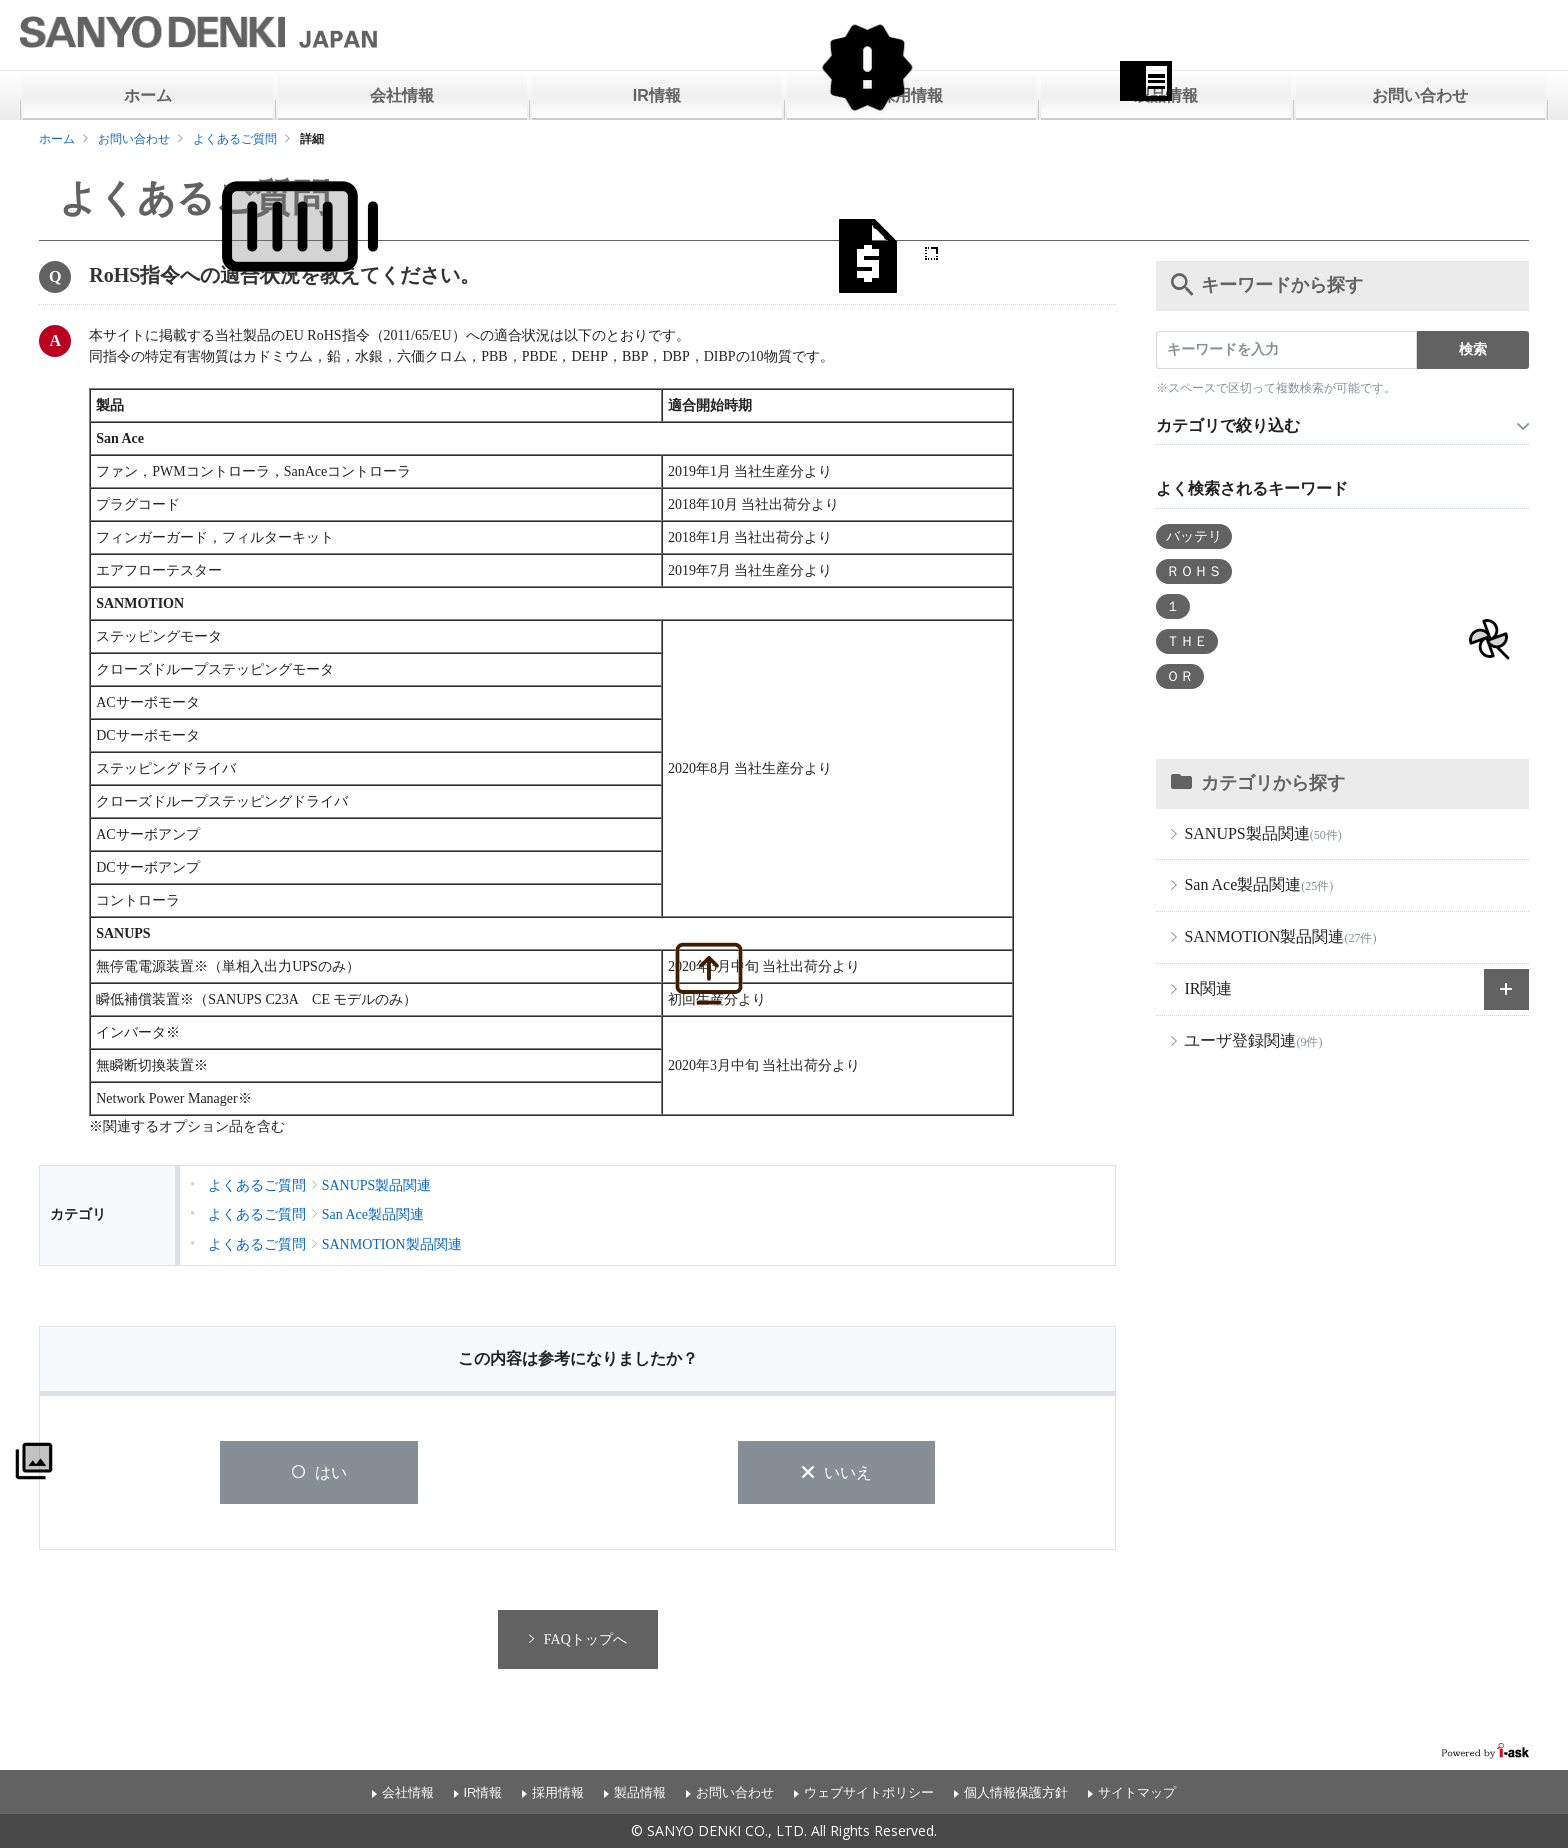  I want to click on apply filters to images or photos, so click(34, 1461).